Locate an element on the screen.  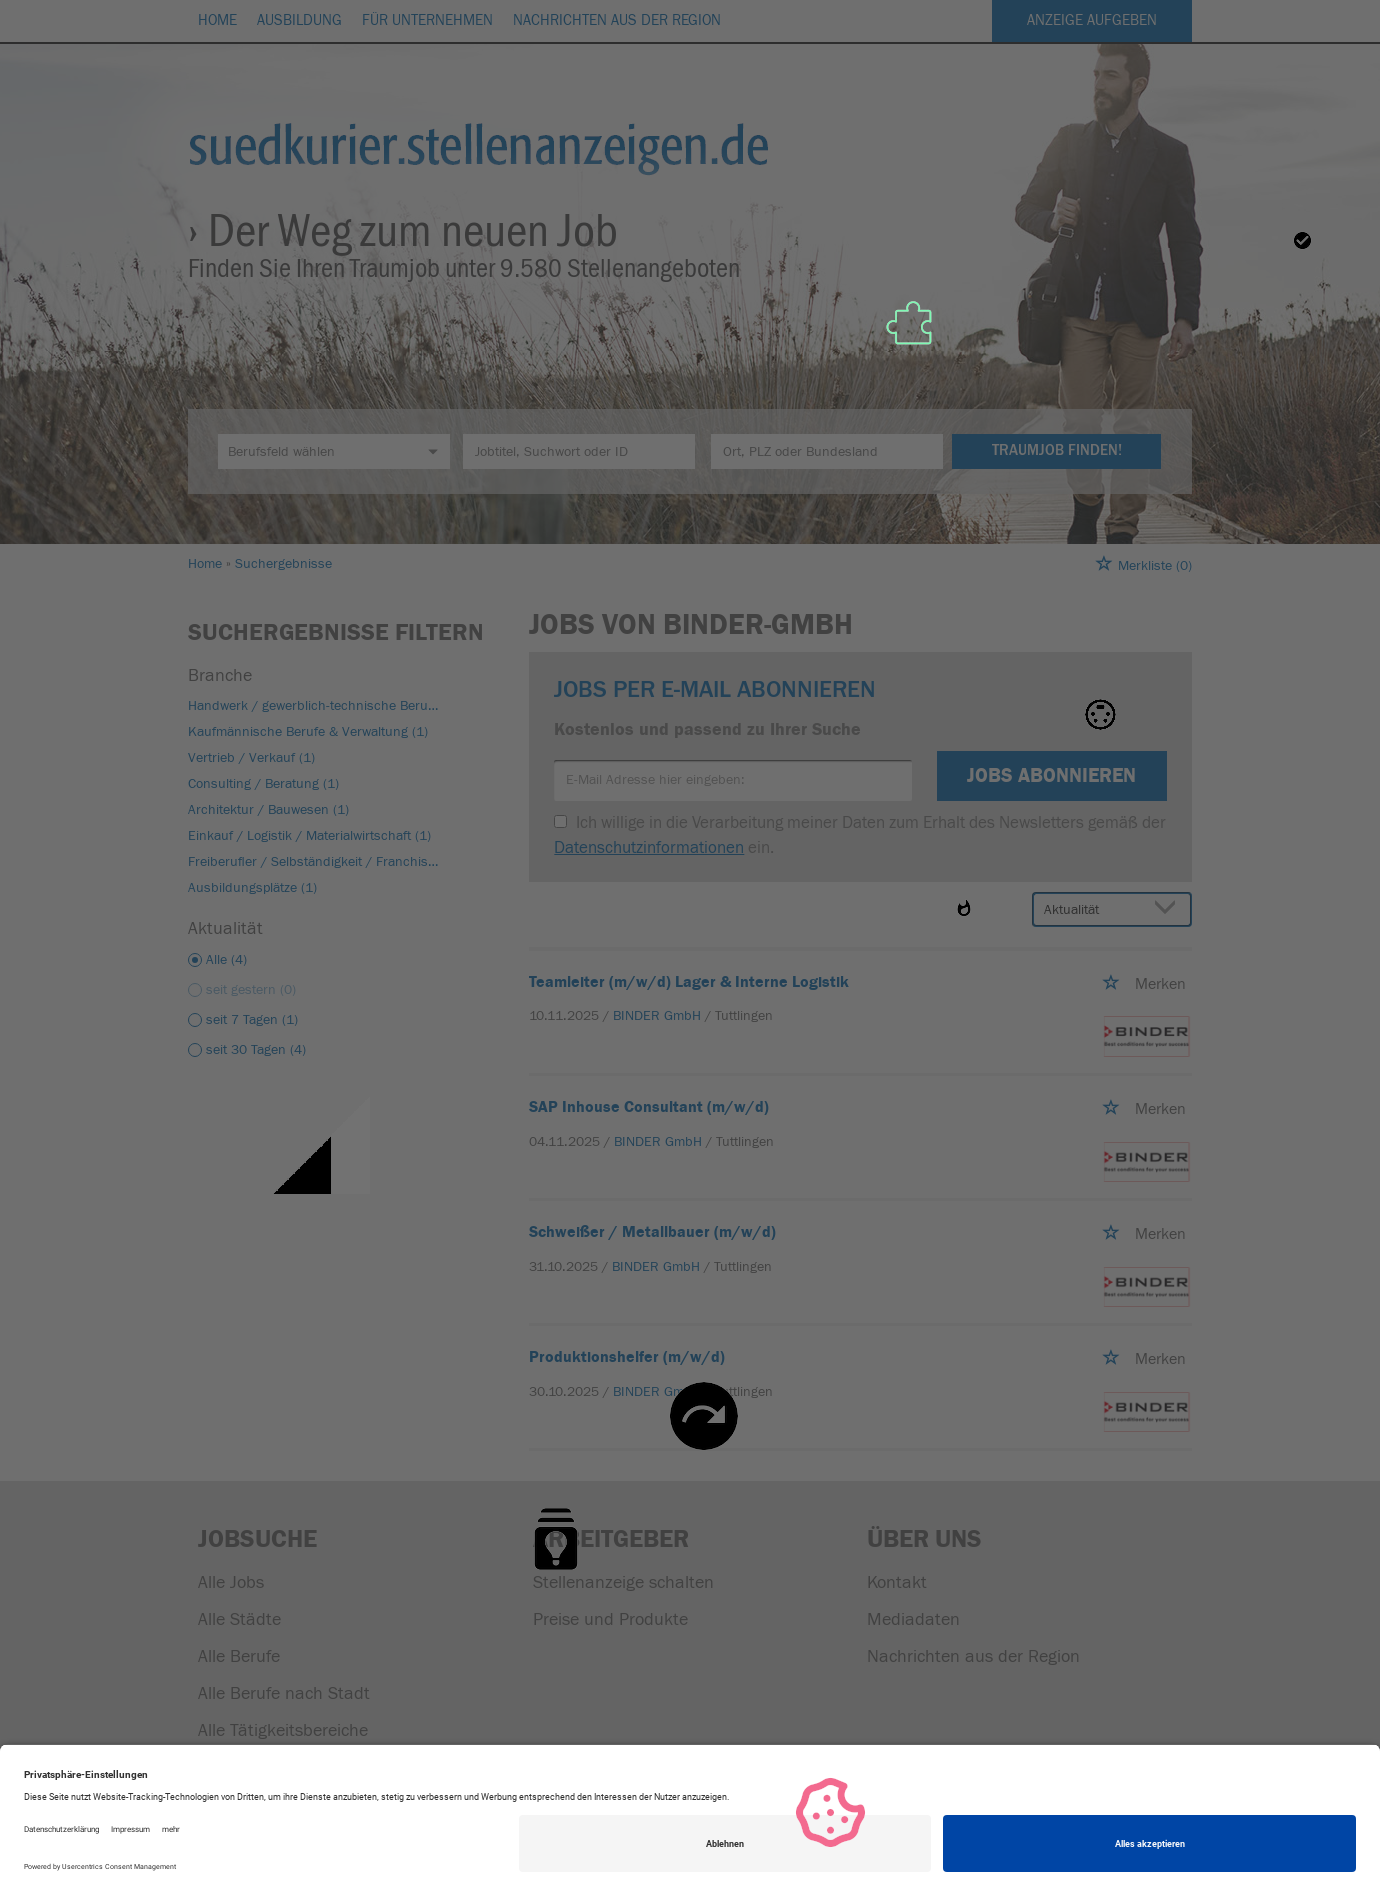
manage cookie preferences is located at coordinates (830, 1812).